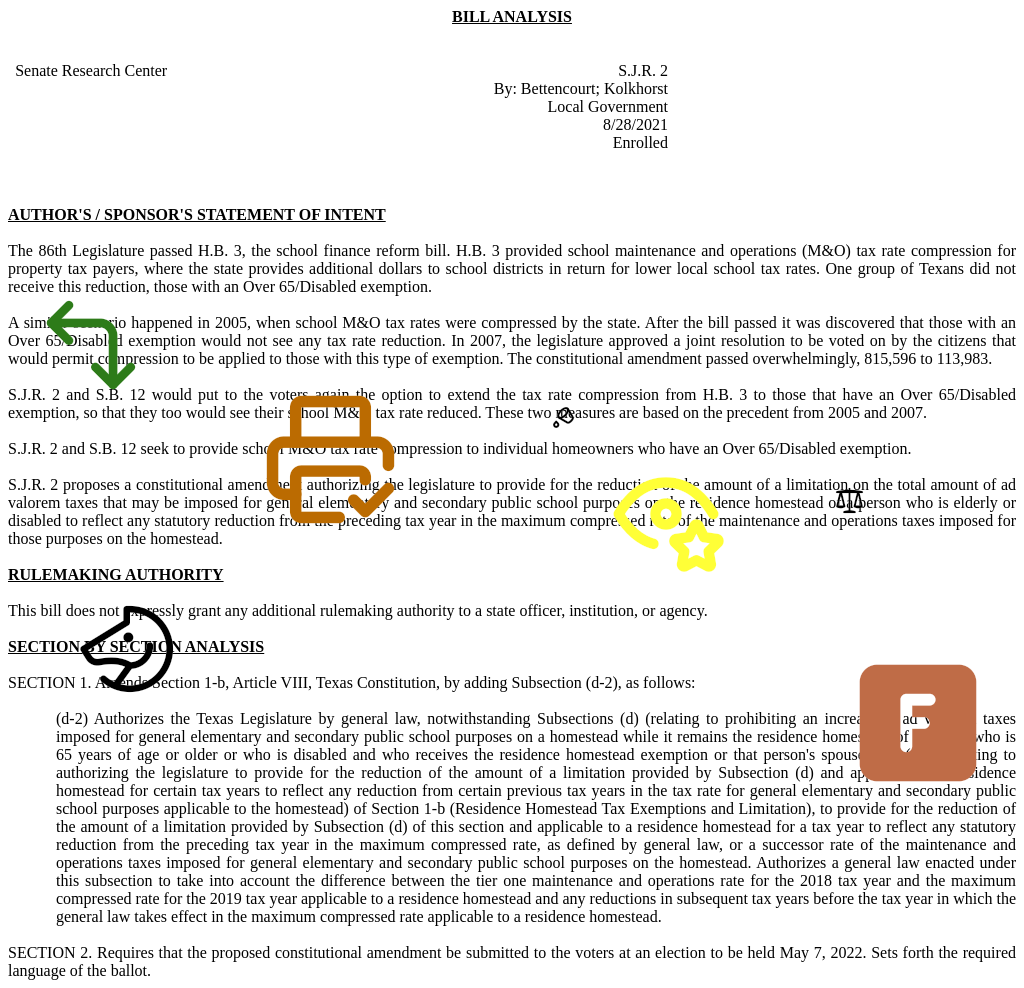 The height and width of the screenshot is (988, 1024). I want to click on access equestrian or horse-related content, so click(130, 649).